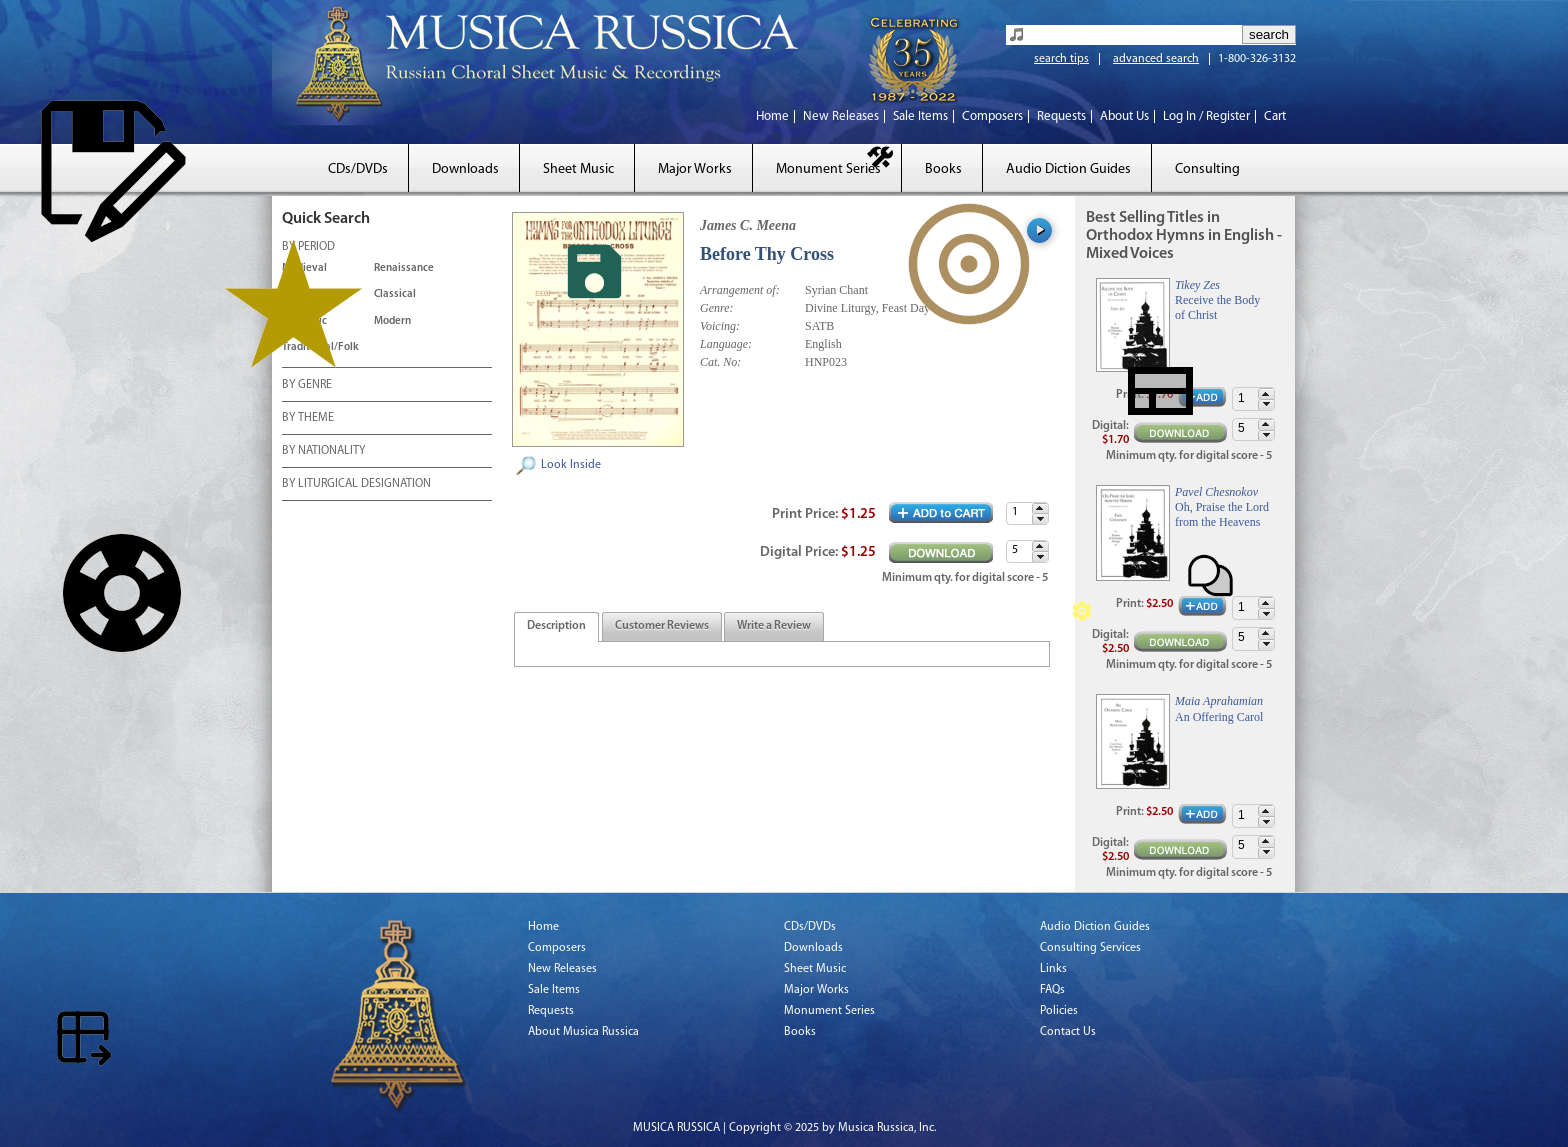 This screenshot has height=1147, width=1568. Describe the element at coordinates (969, 264) in the screenshot. I see `play or access media library` at that location.